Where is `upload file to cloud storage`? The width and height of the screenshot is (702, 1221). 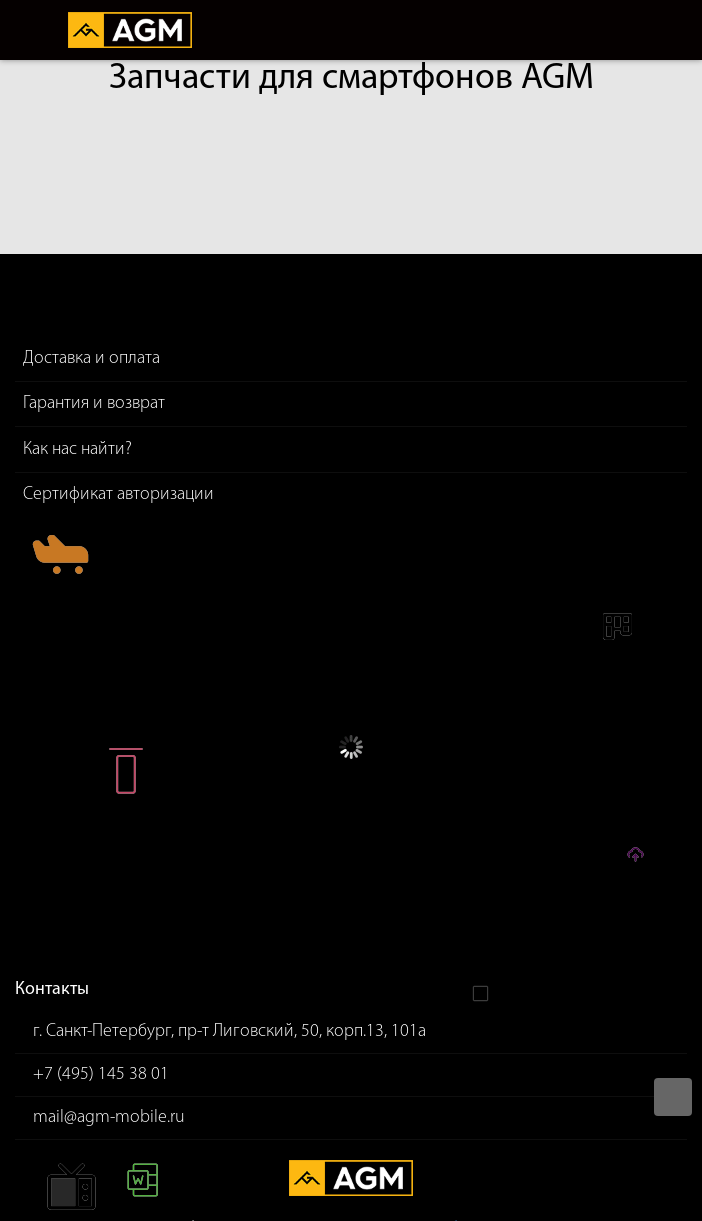
upload file to cloud storage is located at coordinates (635, 854).